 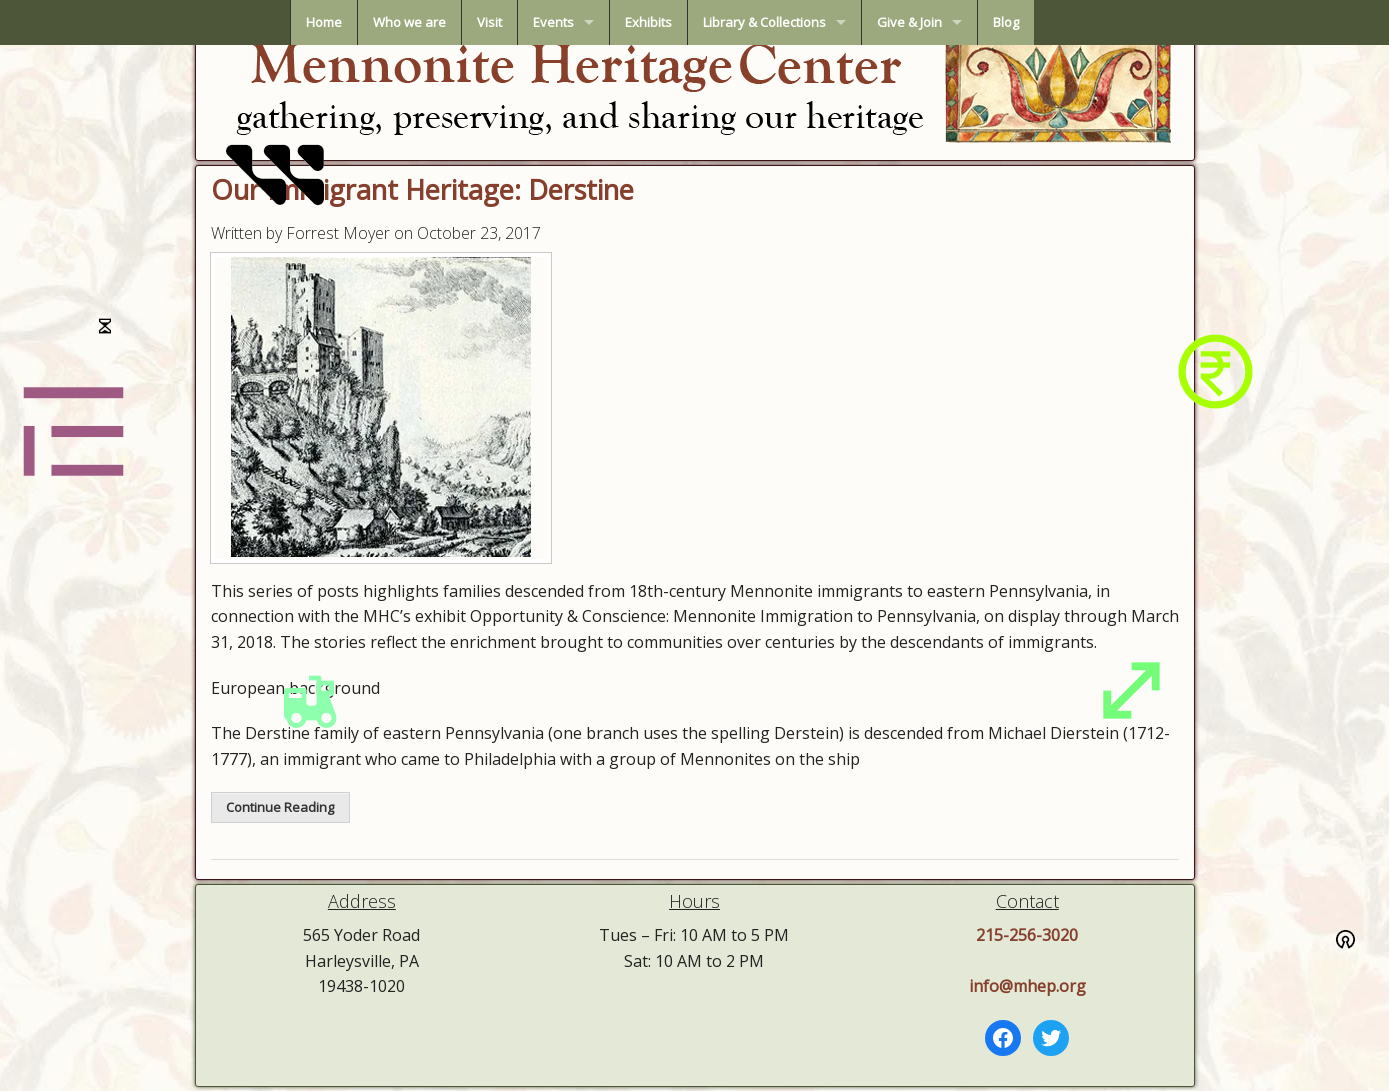 I want to click on western digital brand logo, so click(x=275, y=175).